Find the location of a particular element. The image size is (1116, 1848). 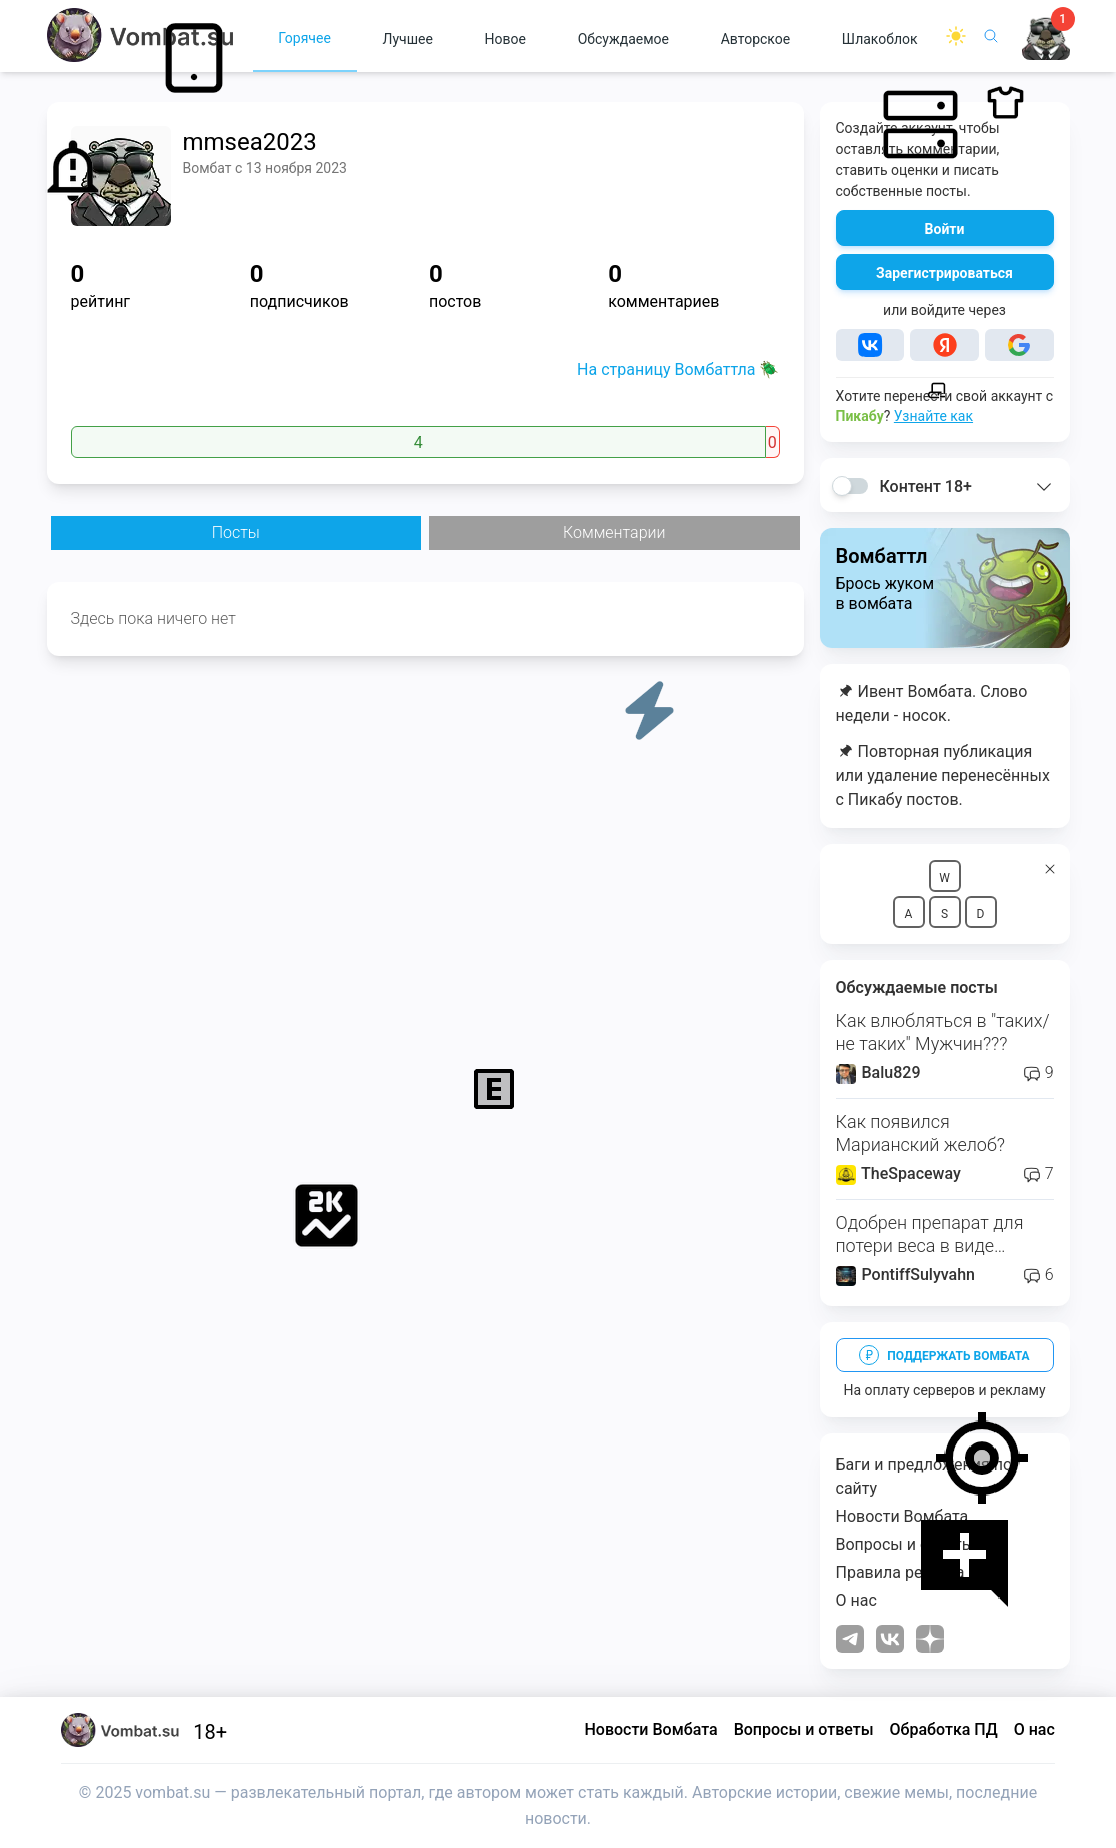

view score or performance metrics is located at coordinates (326, 1215).